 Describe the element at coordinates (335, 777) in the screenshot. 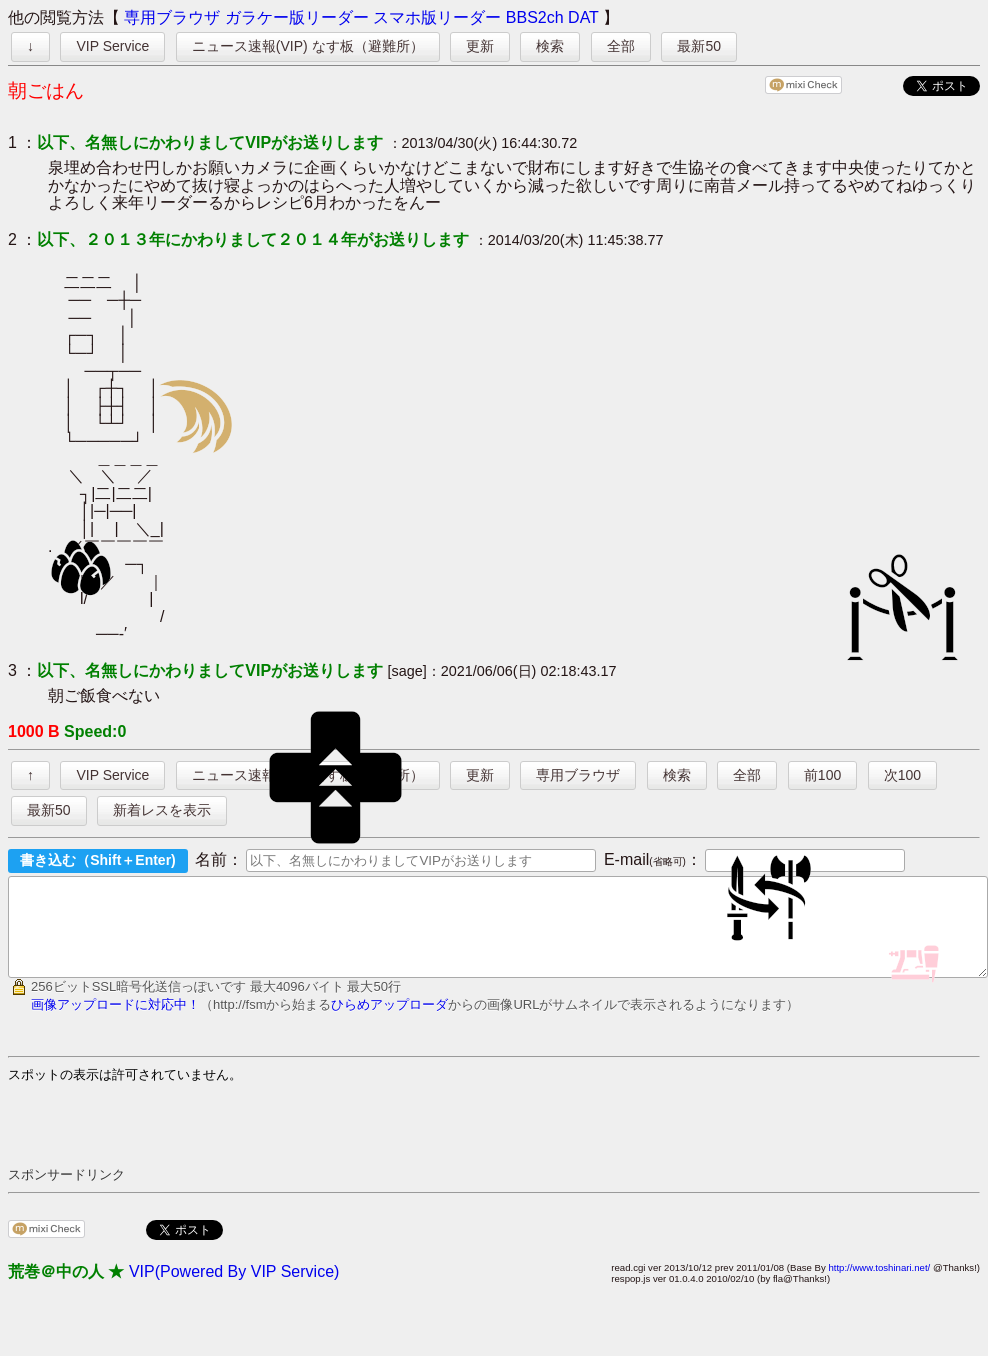

I see `increase health or healing power-up` at that location.